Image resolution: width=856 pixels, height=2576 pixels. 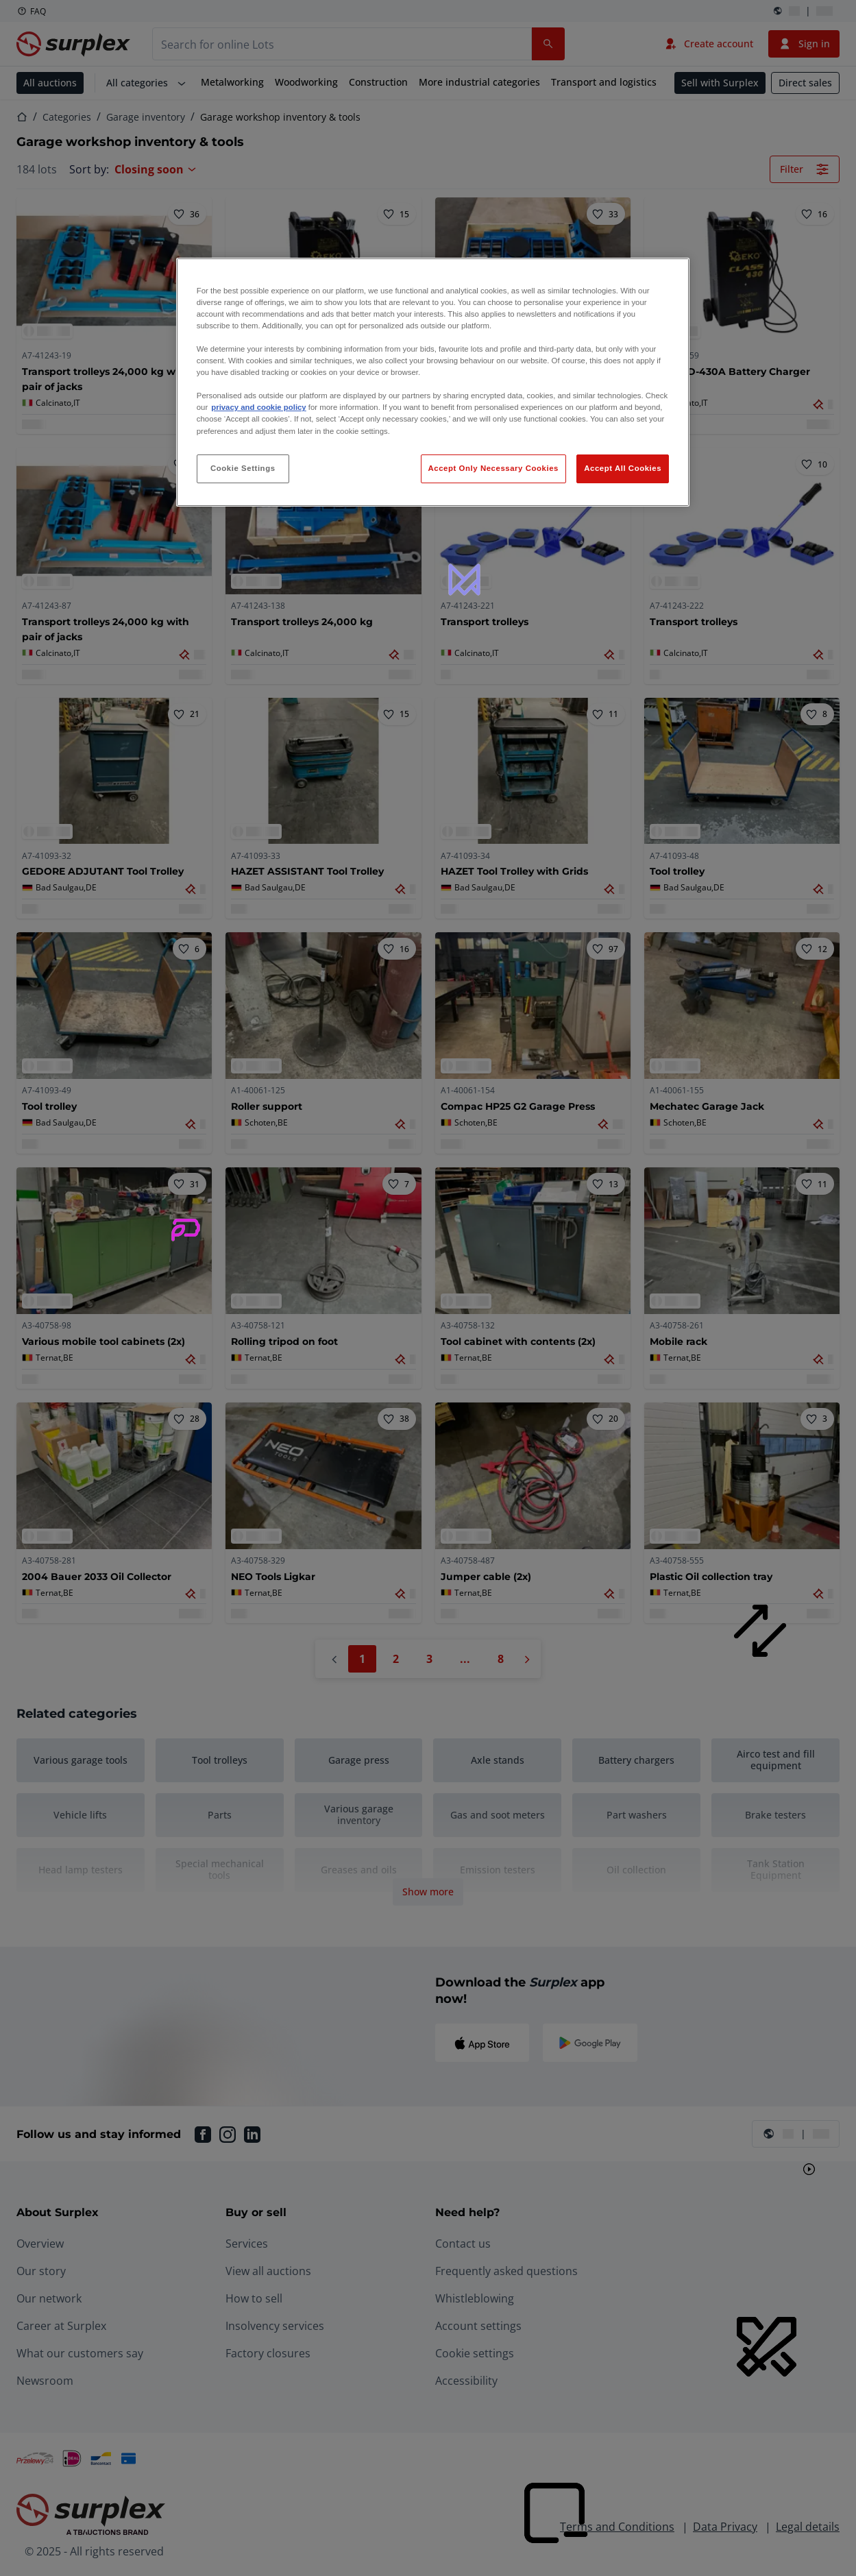 I want to click on enable battery saver or eco mode, so click(x=186, y=1228).